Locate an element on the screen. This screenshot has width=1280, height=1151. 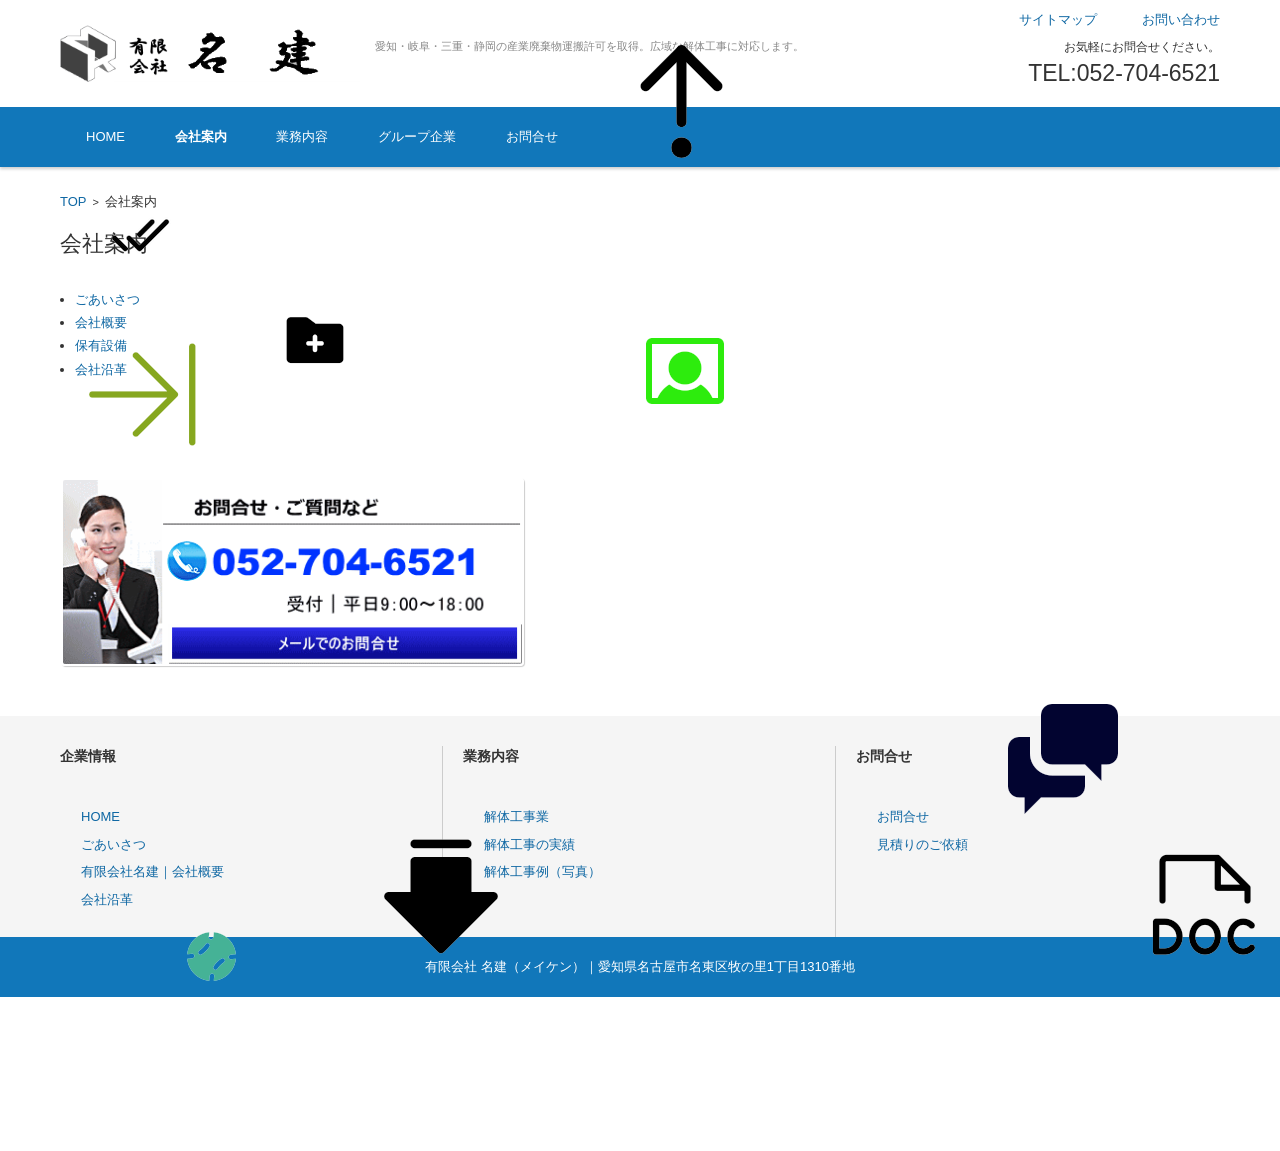
go to end or last item is located at coordinates (144, 394).